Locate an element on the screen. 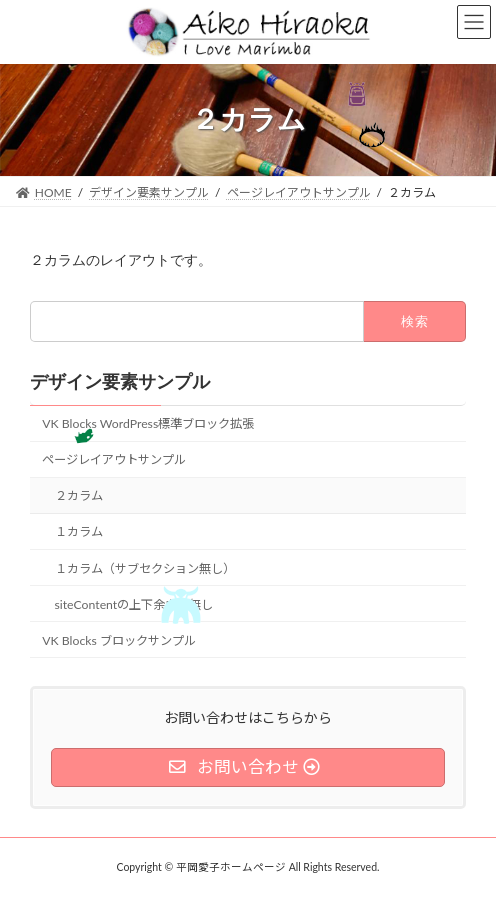 The height and width of the screenshot is (898, 496). activate fire shield or protective ability is located at coordinates (372, 135).